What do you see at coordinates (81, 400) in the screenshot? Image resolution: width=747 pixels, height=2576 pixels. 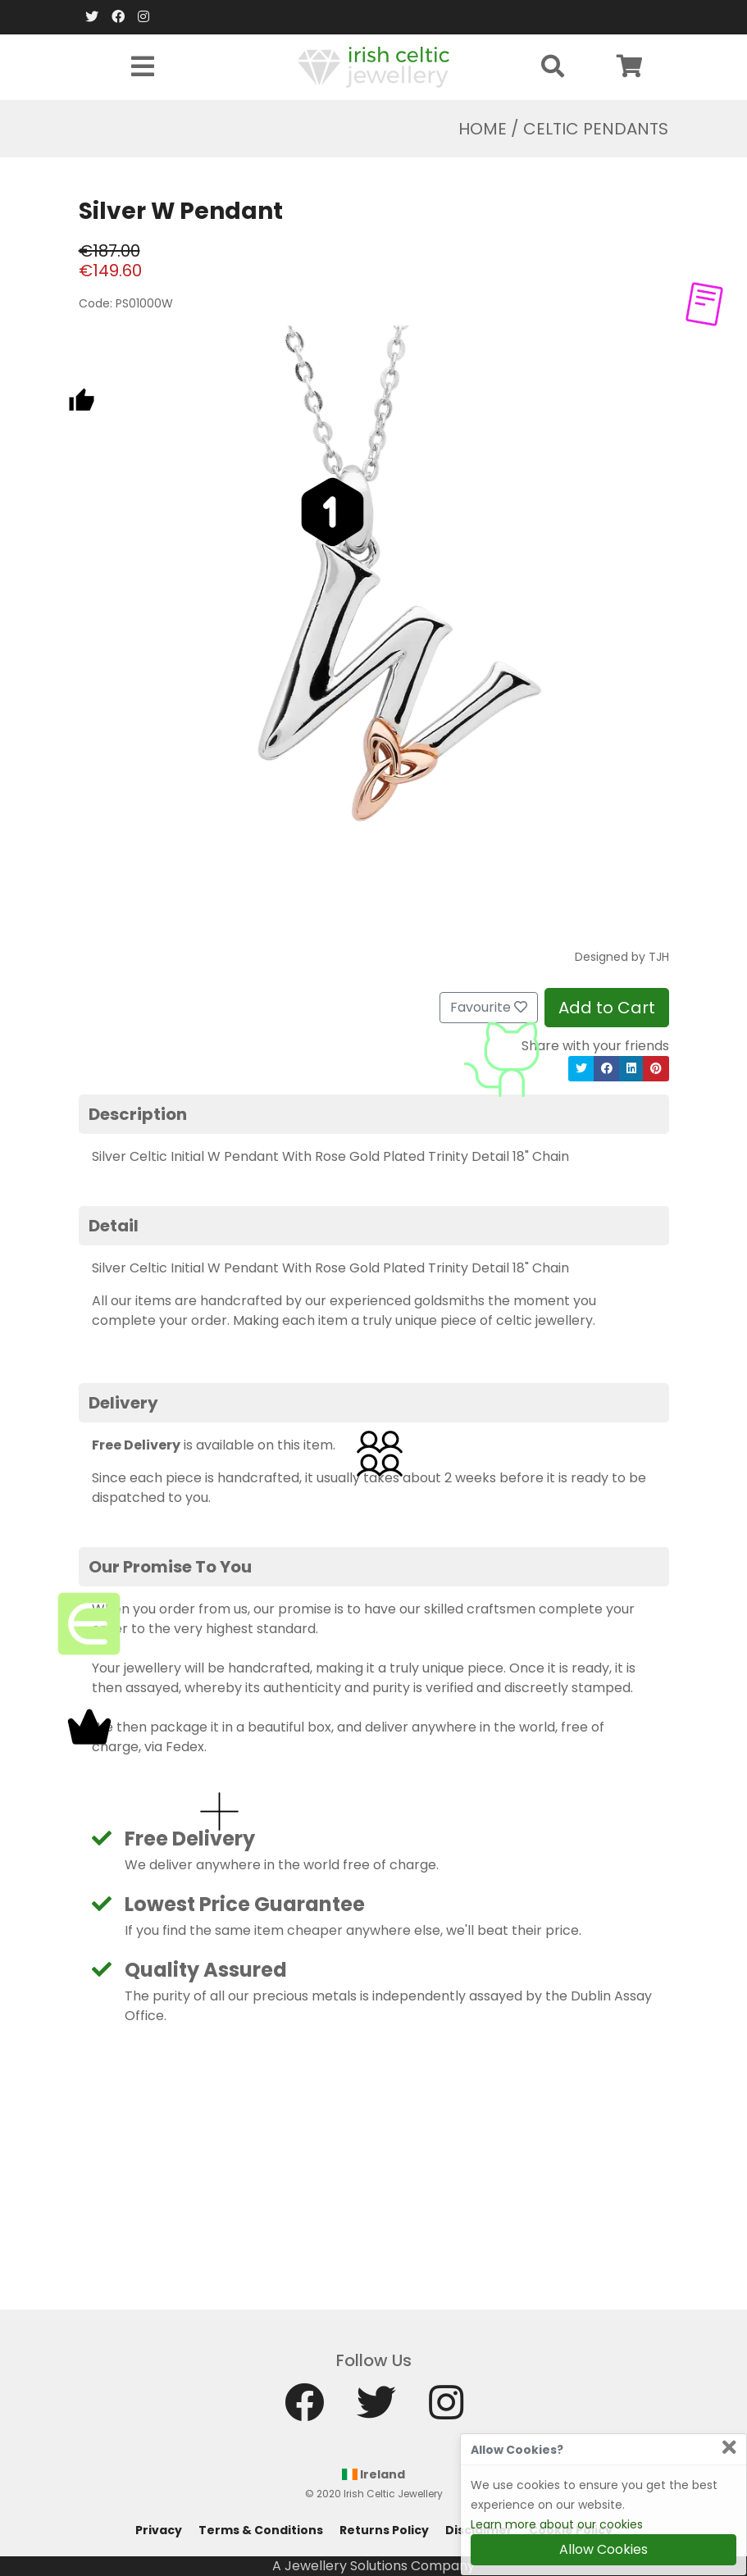 I see `like or upvote content` at bounding box center [81, 400].